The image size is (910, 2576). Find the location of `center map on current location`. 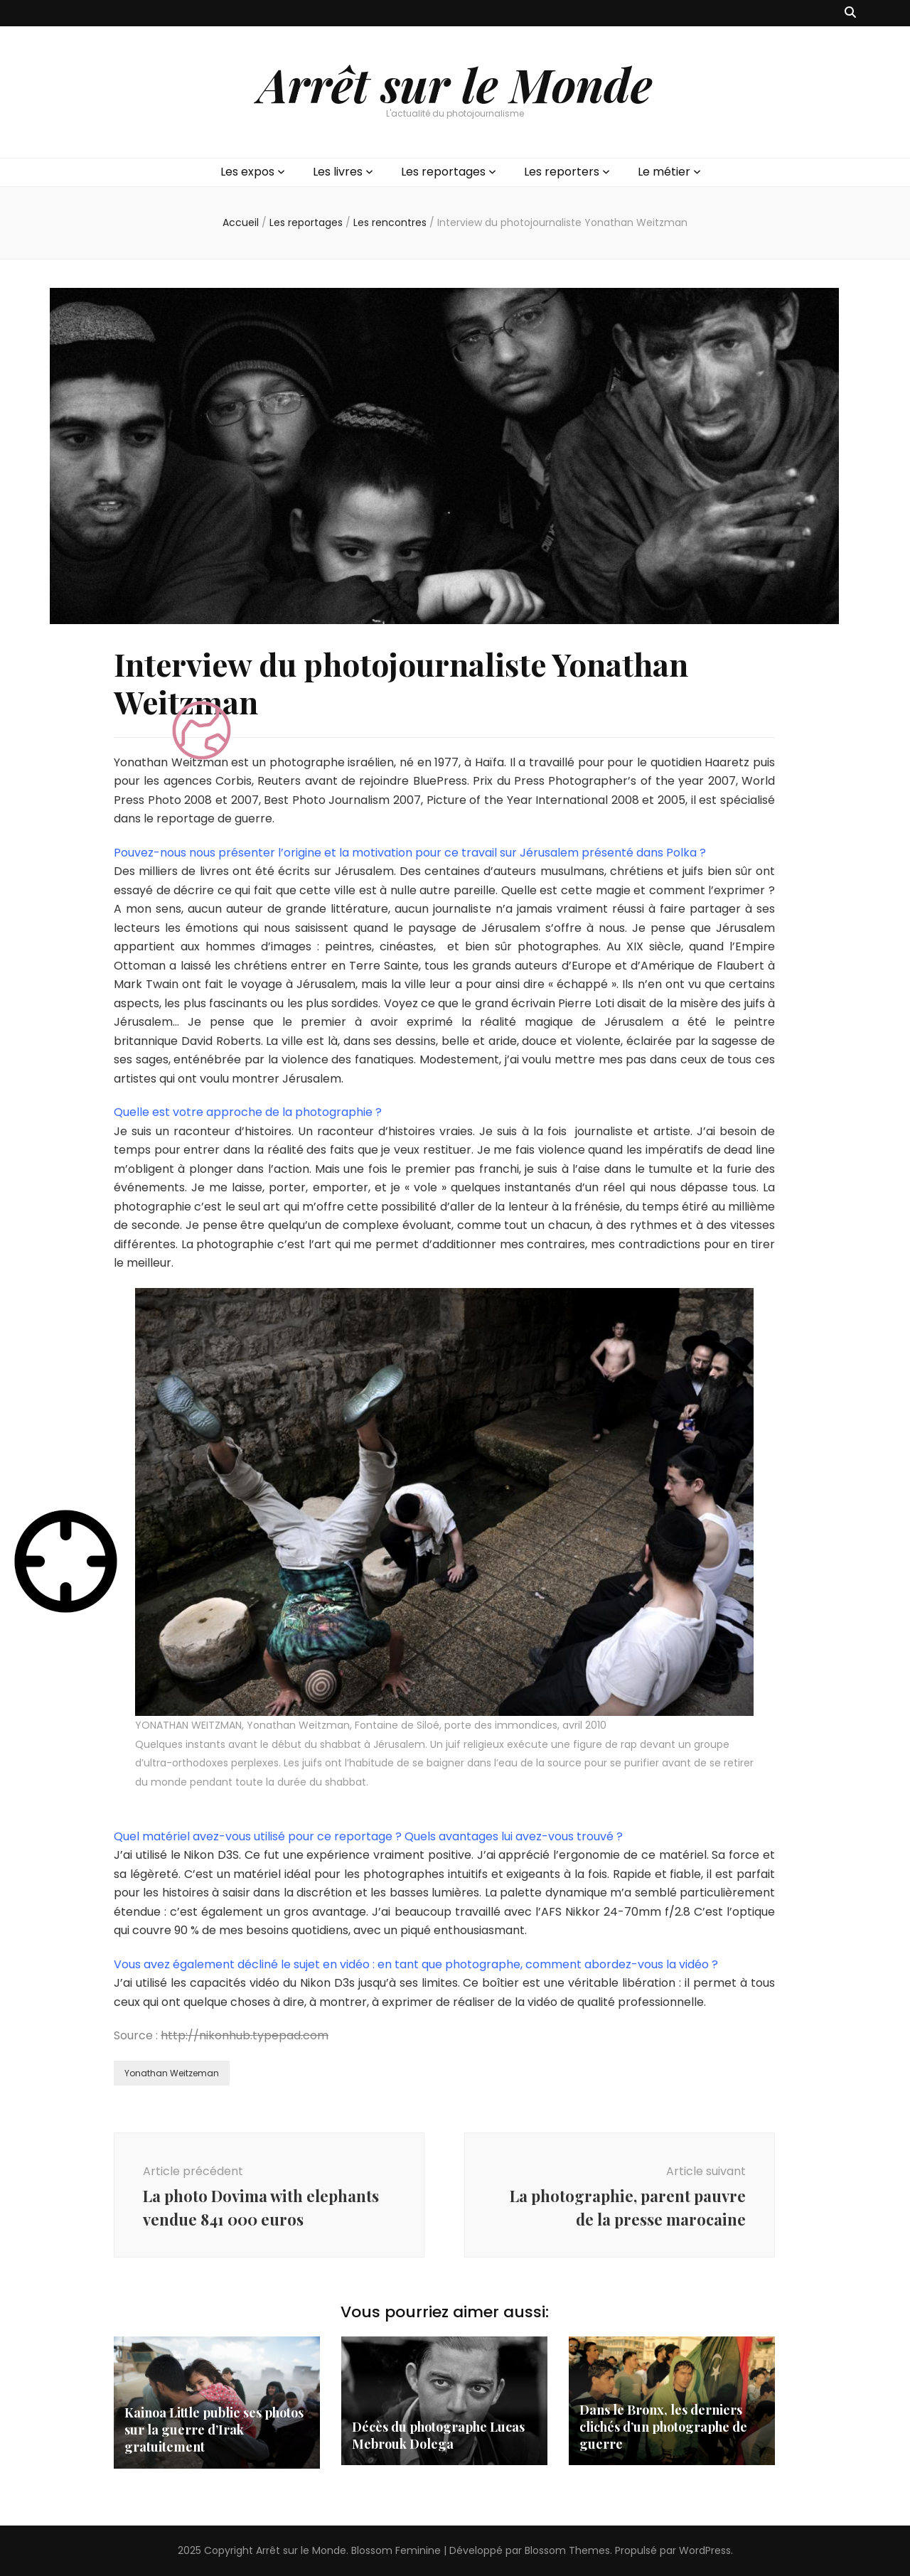

center map on current location is located at coordinates (65, 1561).